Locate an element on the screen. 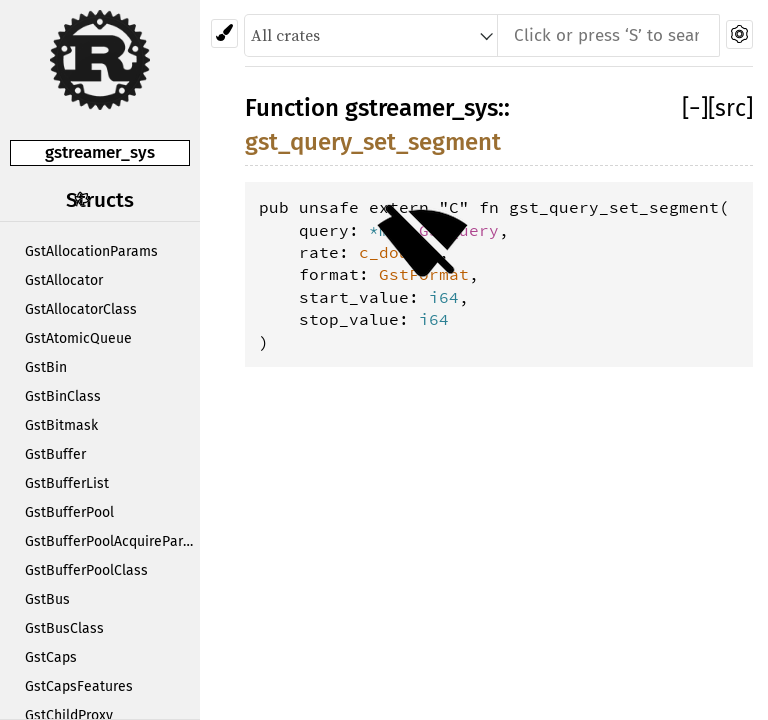 The height and width of the screenshot is (720, 768). view eco-friendly or sustainable options is located at coordinates (82, 199).